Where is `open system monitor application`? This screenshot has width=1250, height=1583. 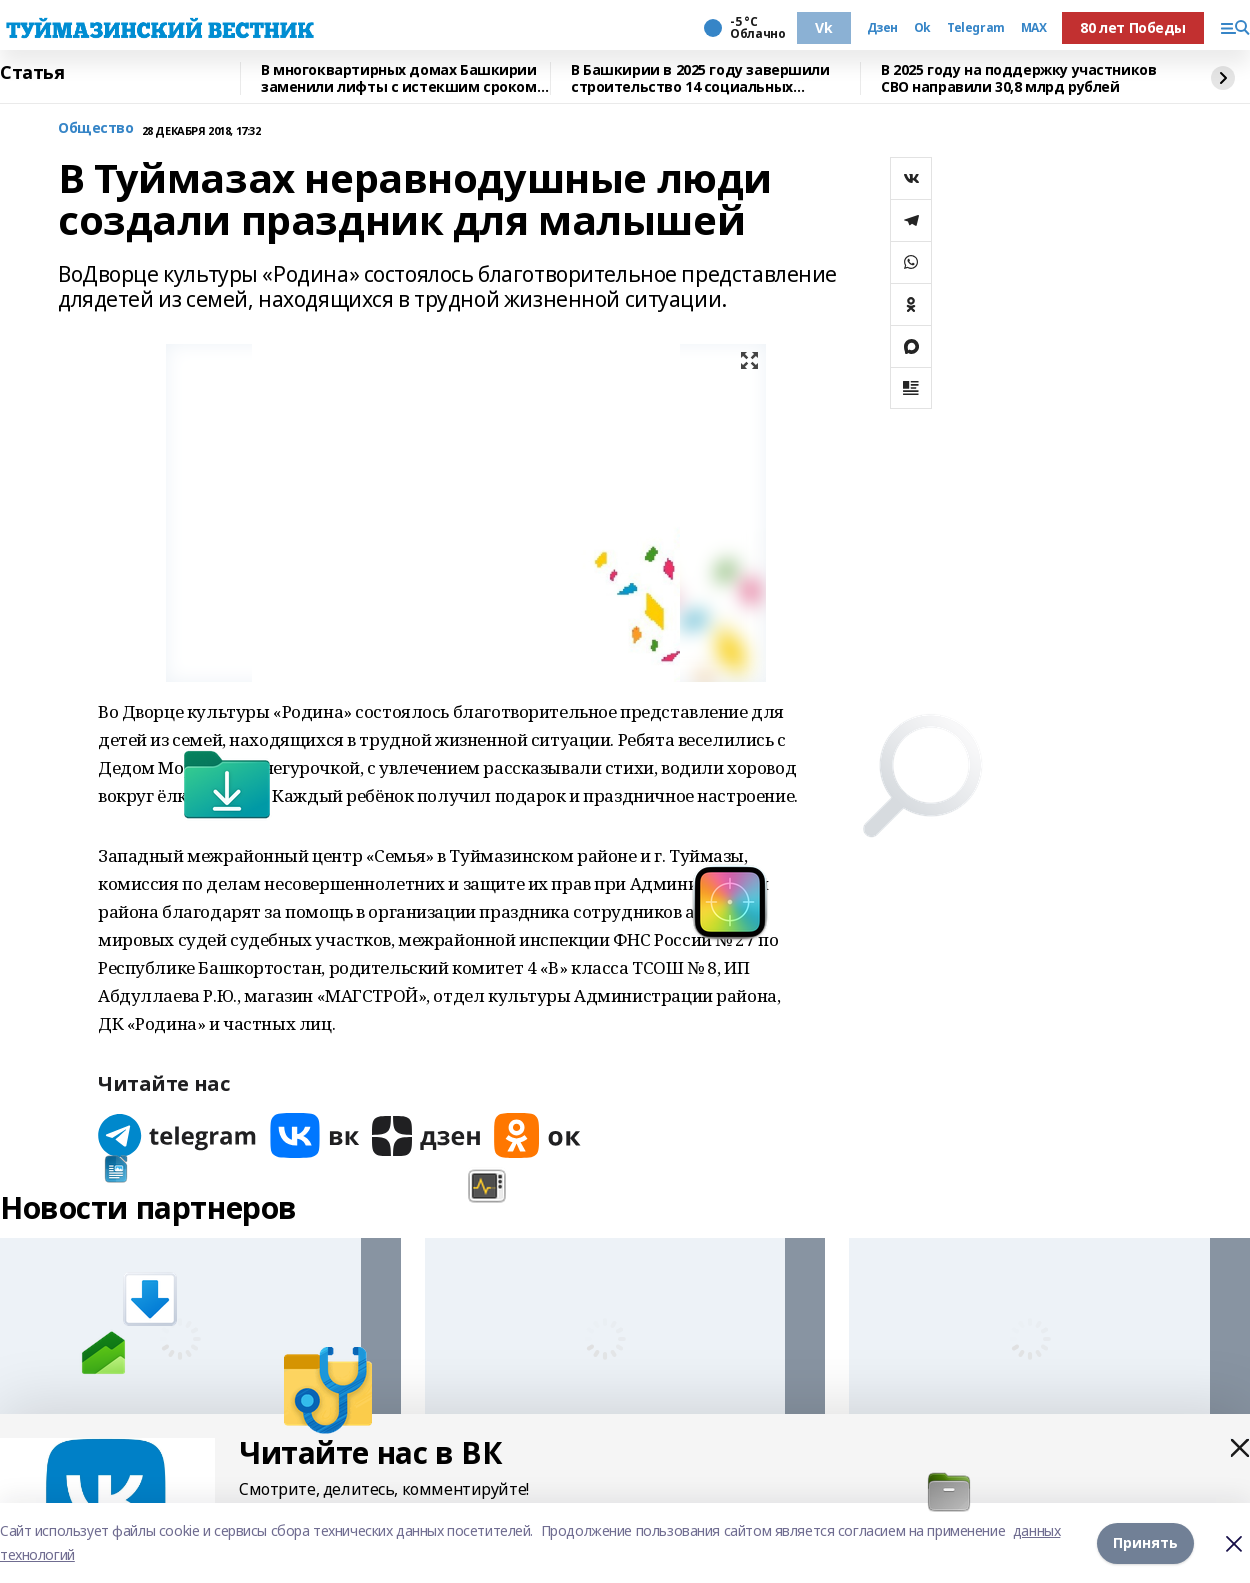 open system monitor application is located at coordinates (487, 1186).